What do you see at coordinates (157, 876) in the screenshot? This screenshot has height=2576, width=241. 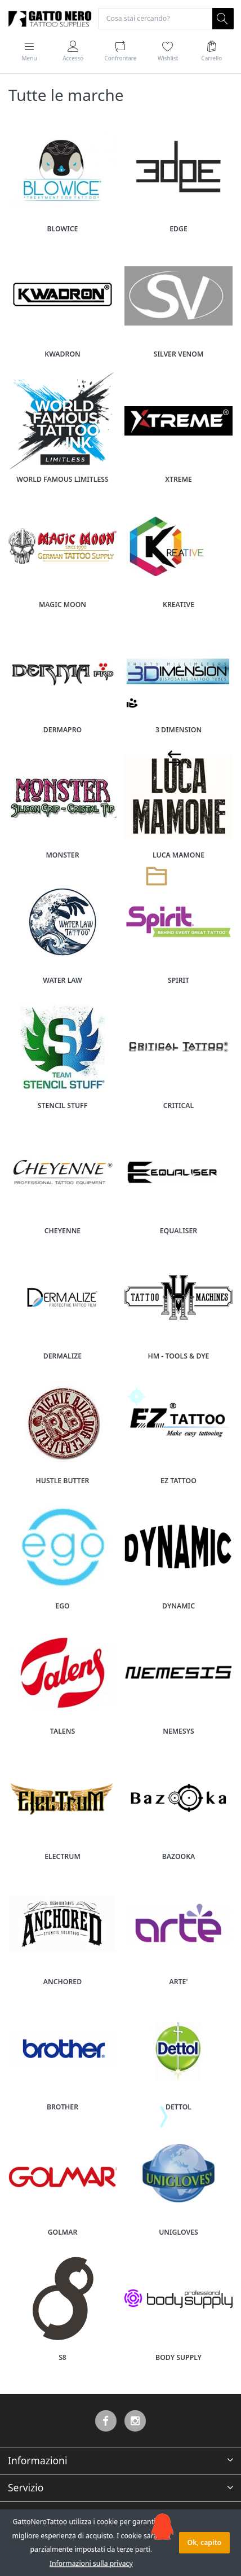 I see `open folder to view files` at bounding box center [157, 876].